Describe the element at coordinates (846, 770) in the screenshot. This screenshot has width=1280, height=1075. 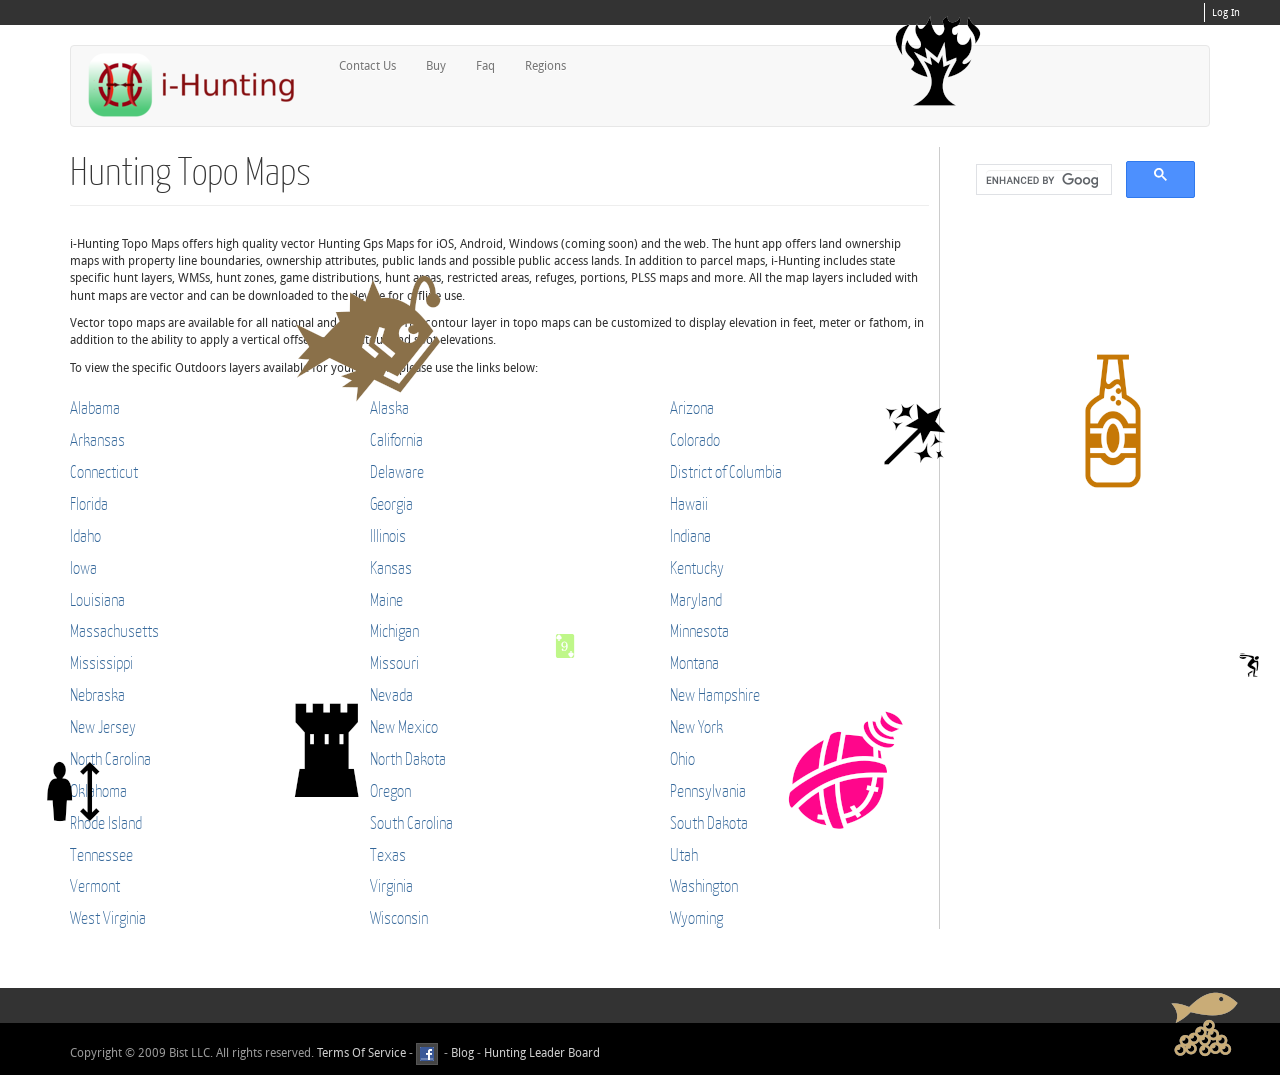
I see `use a potion or consumable item` at that location.